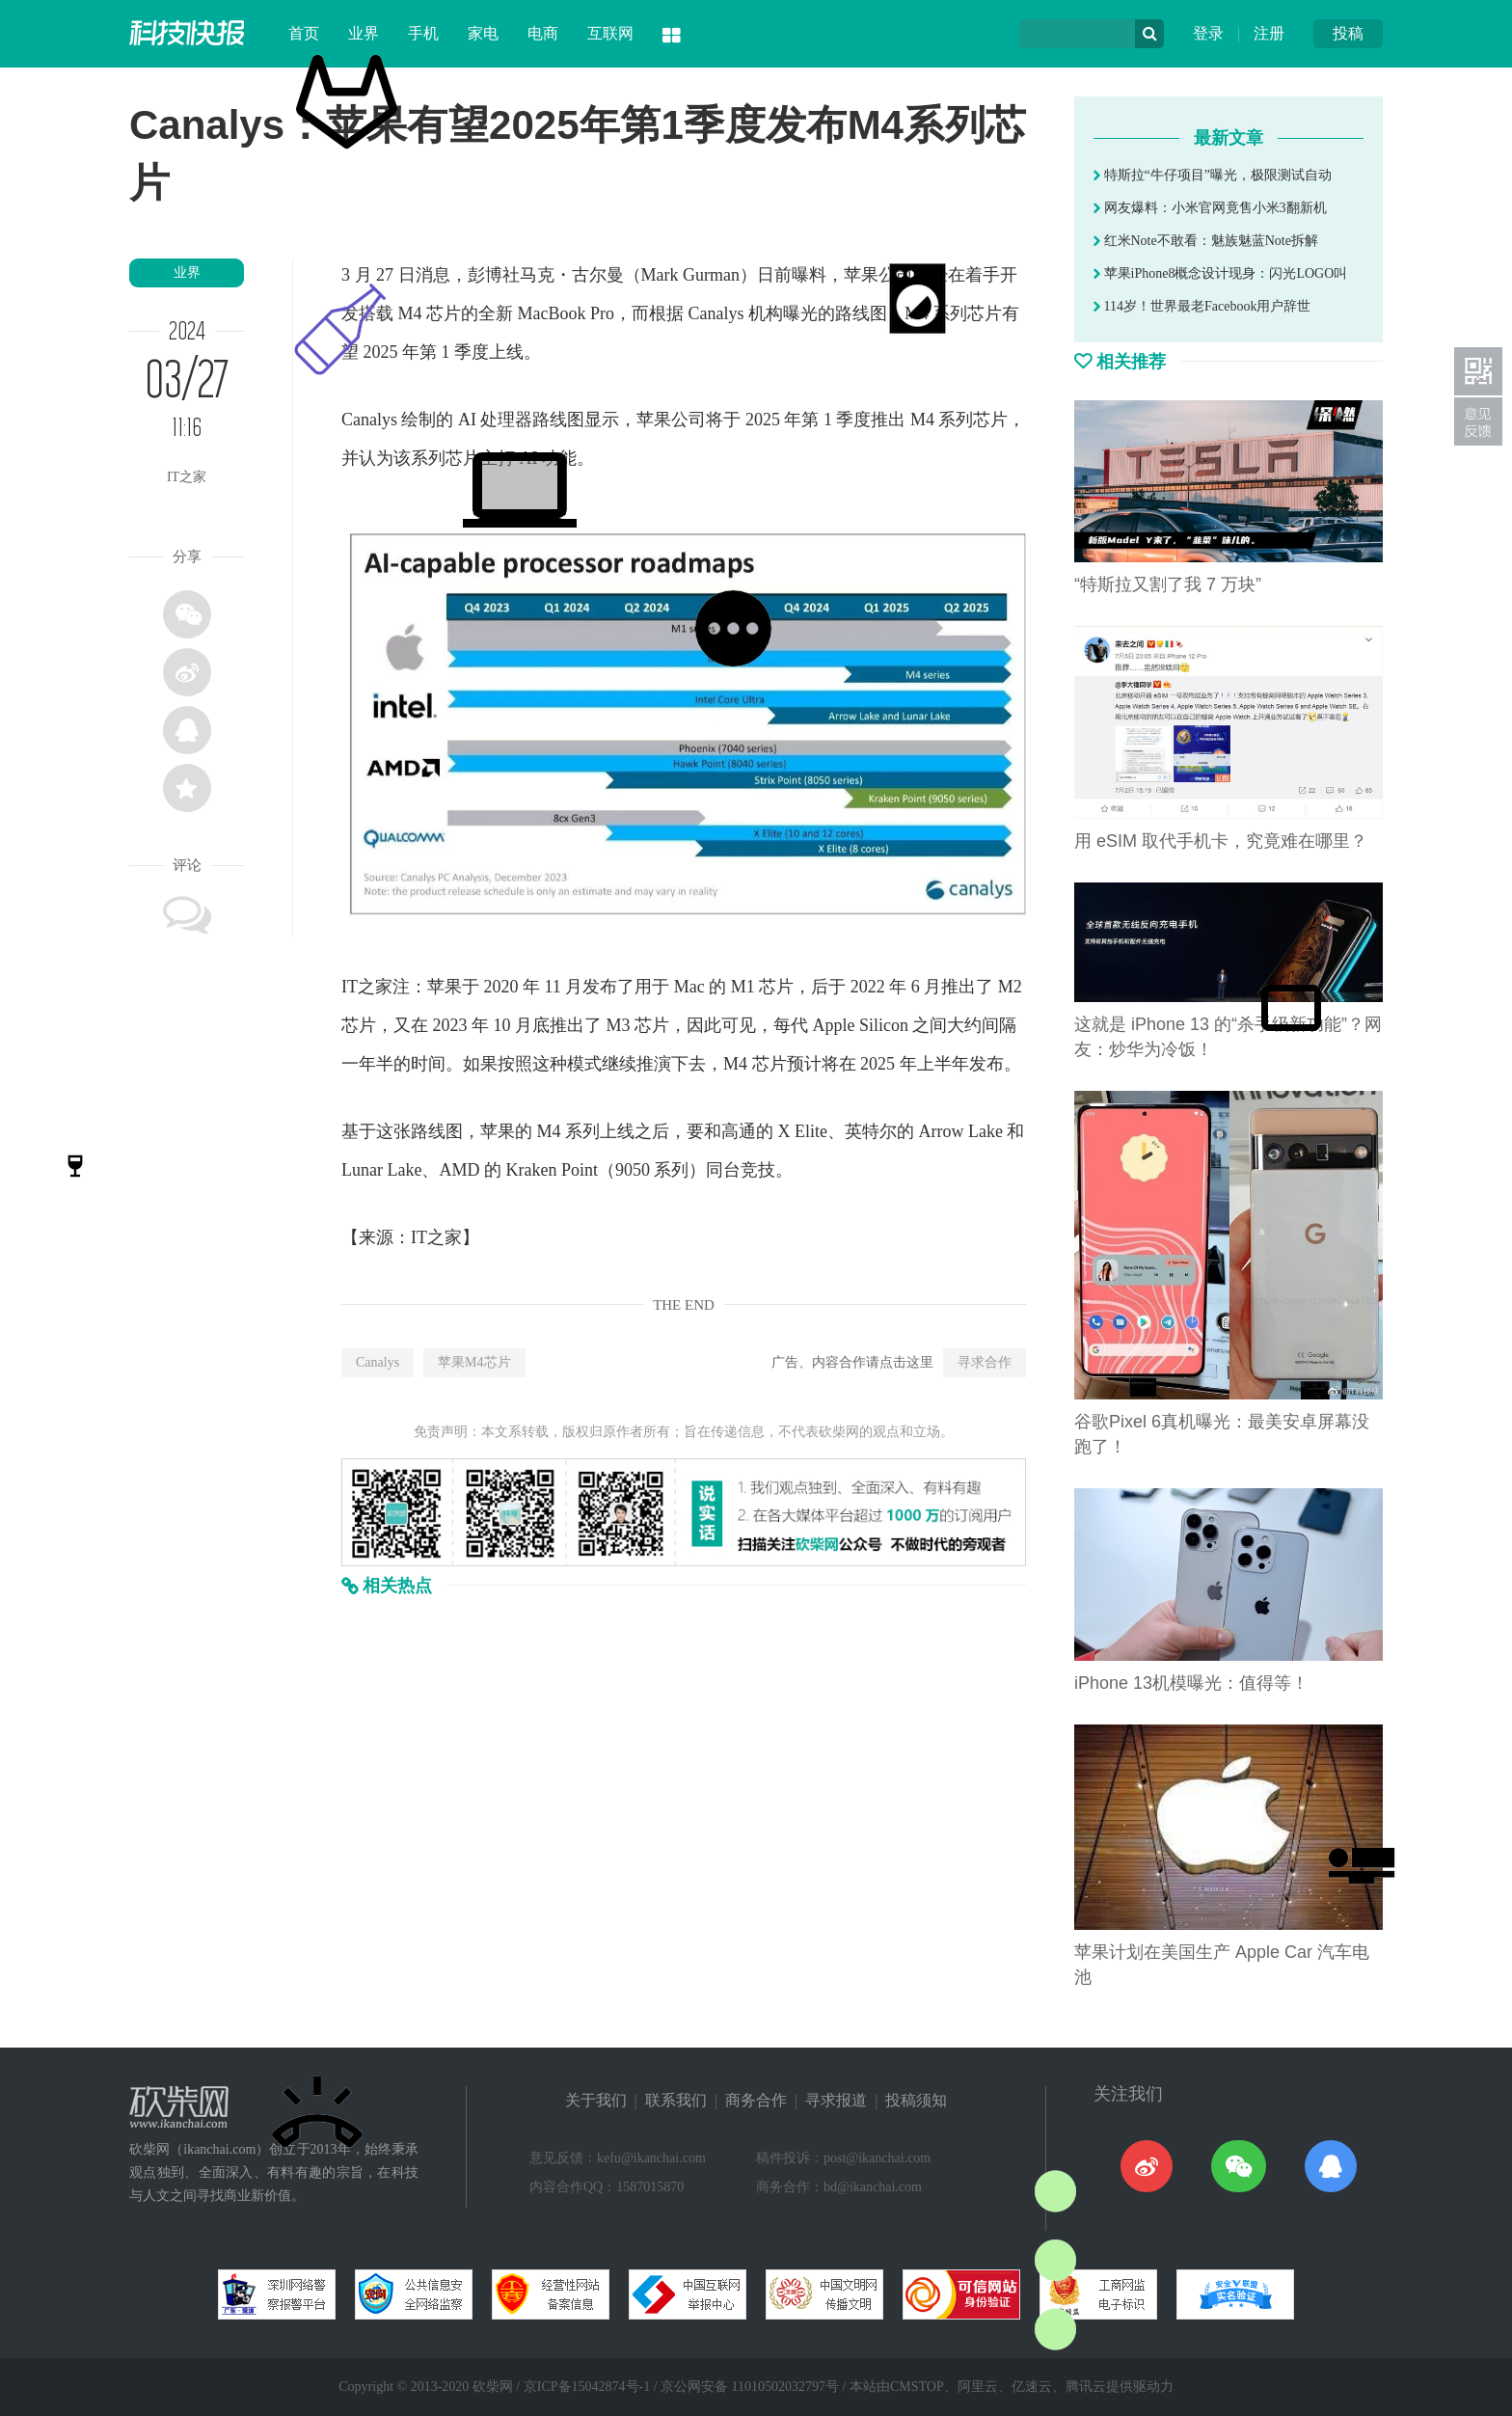 The image size is (1512, 2416). Describe the element at coordinates (346, 101) in the screenshot. I see `open GitLab repository` at that location.